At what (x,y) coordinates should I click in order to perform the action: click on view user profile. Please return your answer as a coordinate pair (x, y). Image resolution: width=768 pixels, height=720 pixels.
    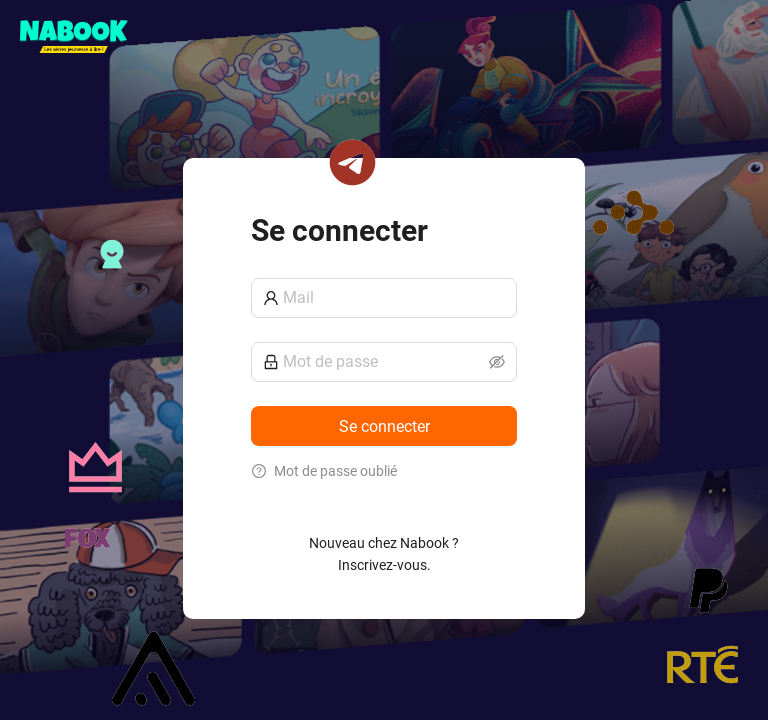
    Looking at the image, I should click on (112, 254).